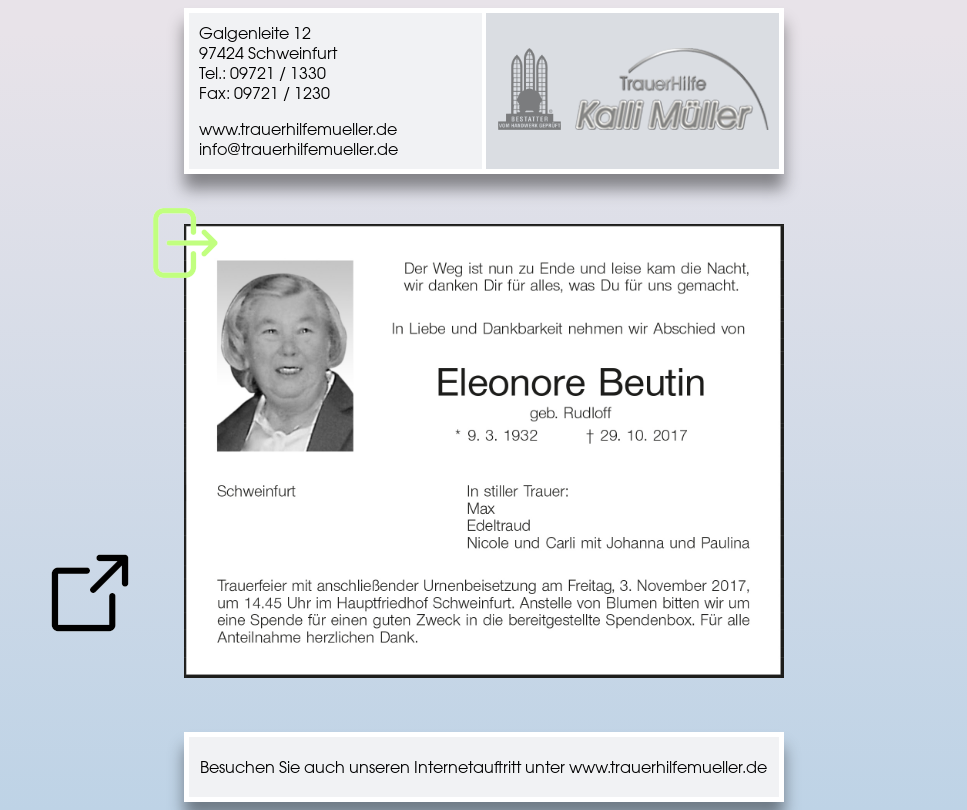  I want to click on open link in a new window or tab, so click(90, 593).